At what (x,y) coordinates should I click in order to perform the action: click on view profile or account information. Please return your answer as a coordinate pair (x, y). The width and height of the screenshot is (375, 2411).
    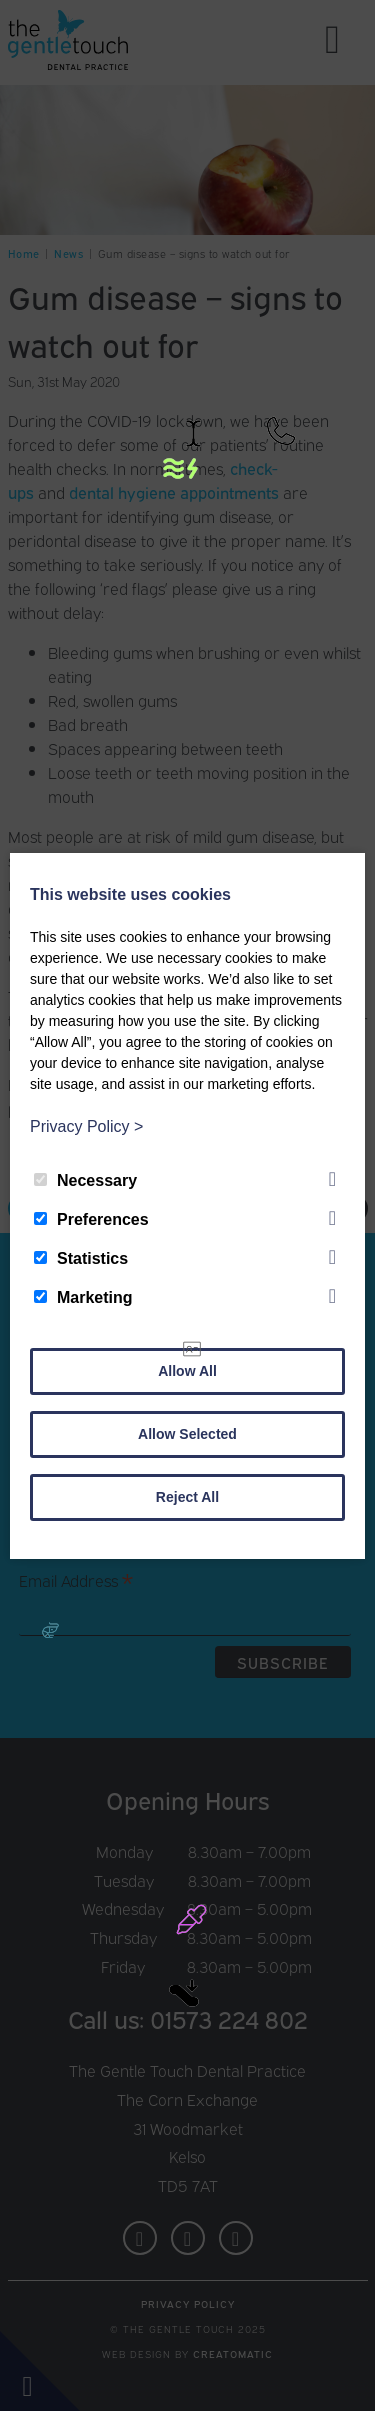
    Looking at the image, I should click on (192, 1349).